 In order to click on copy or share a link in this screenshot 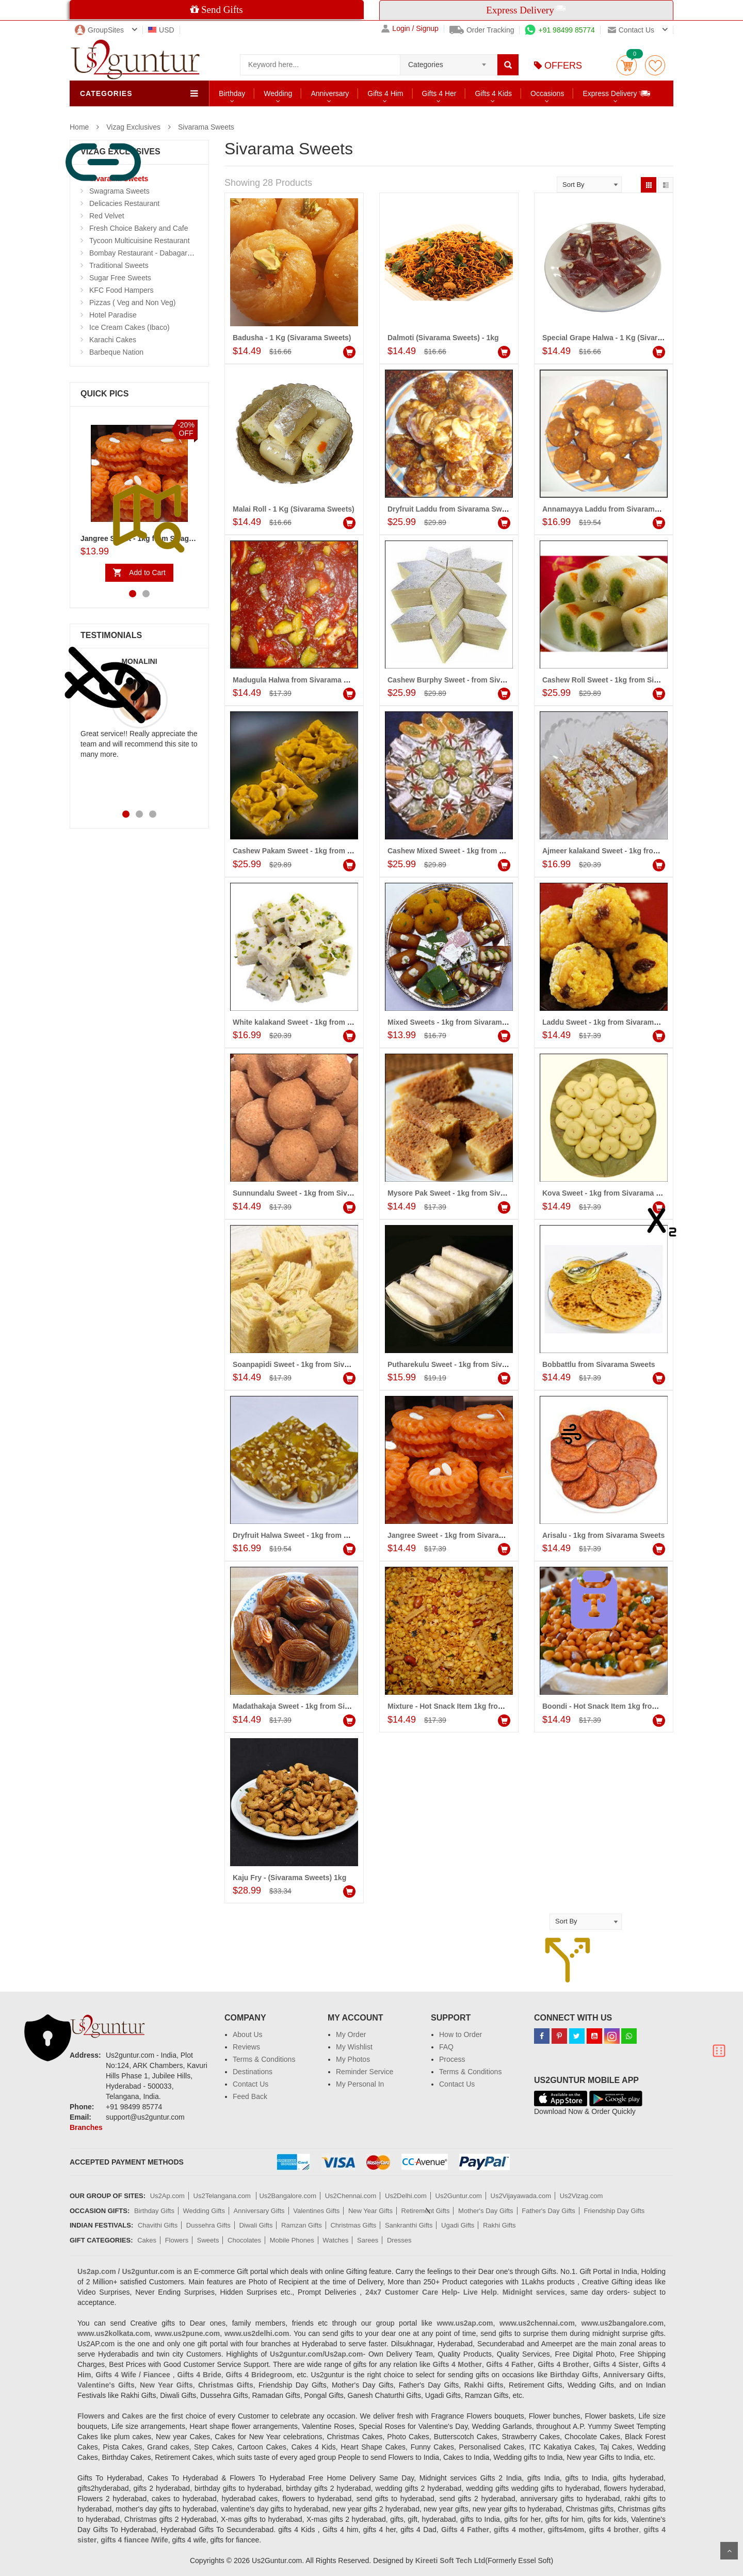, I will do `click(103, 162)`.